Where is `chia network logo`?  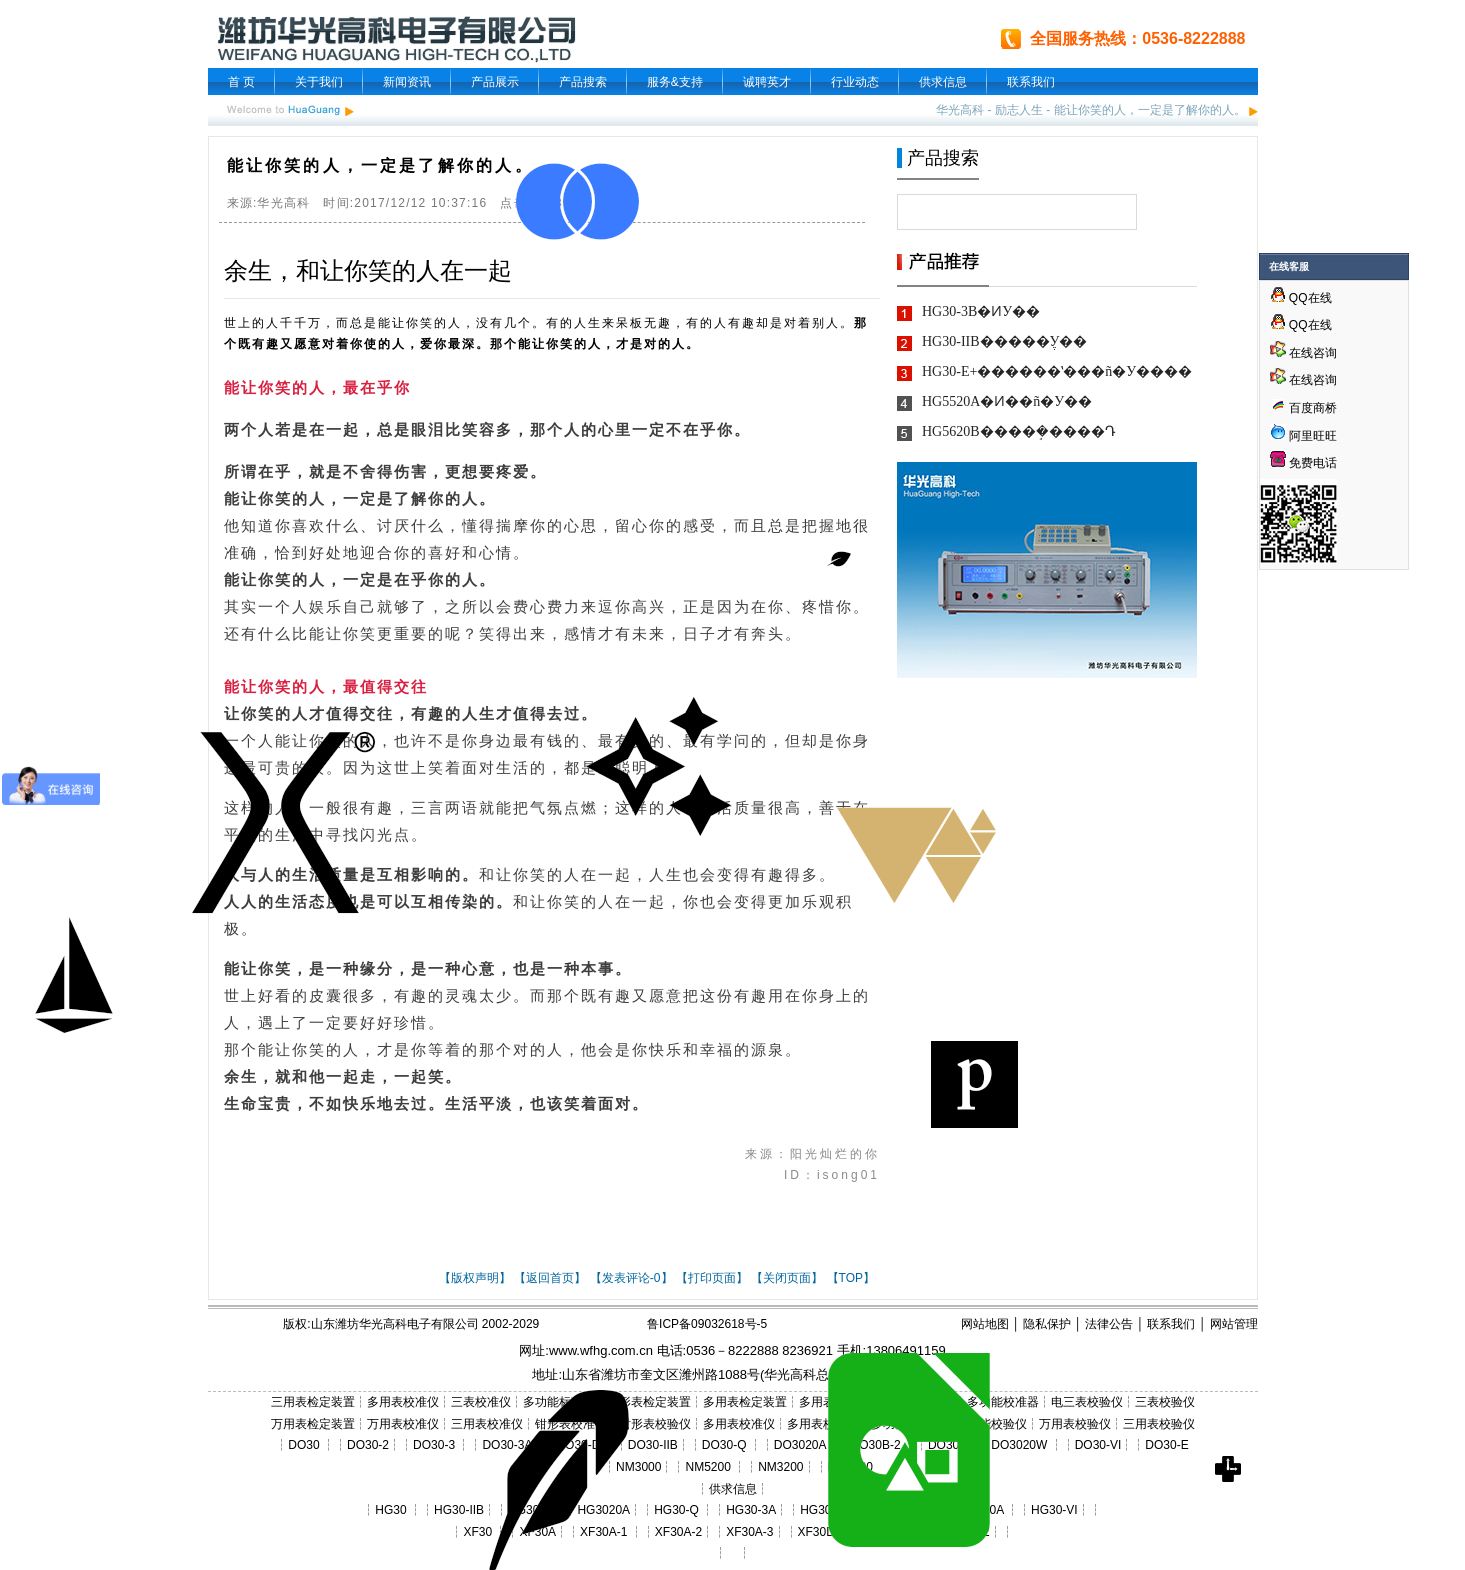
chia network logo is located at coordinates (839, 559).